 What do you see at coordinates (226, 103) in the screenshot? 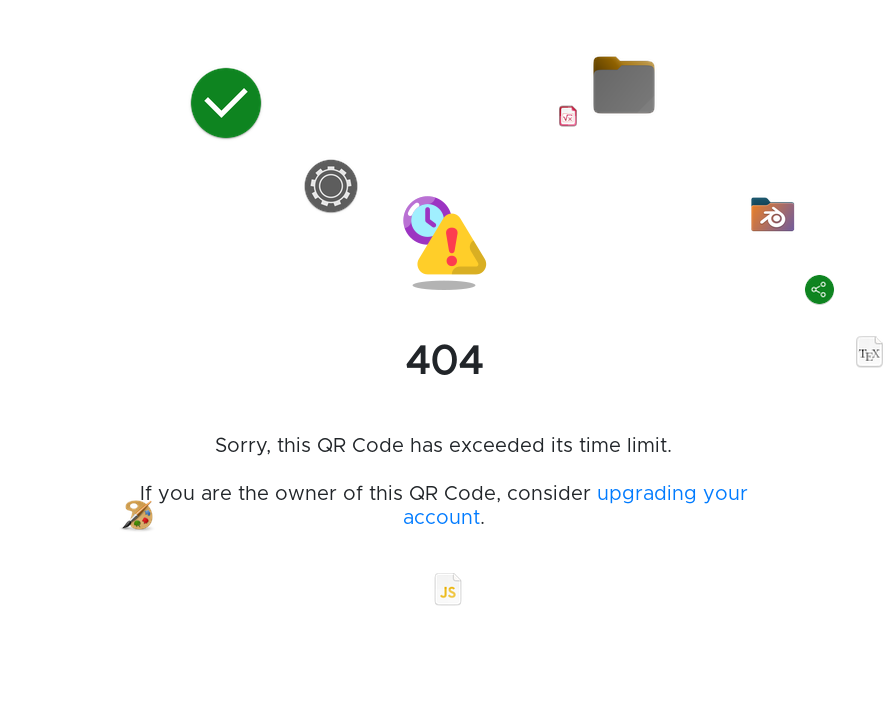
I see `indicates file is fully synced with Insync cloud storage` at bounding box center [226, 103].